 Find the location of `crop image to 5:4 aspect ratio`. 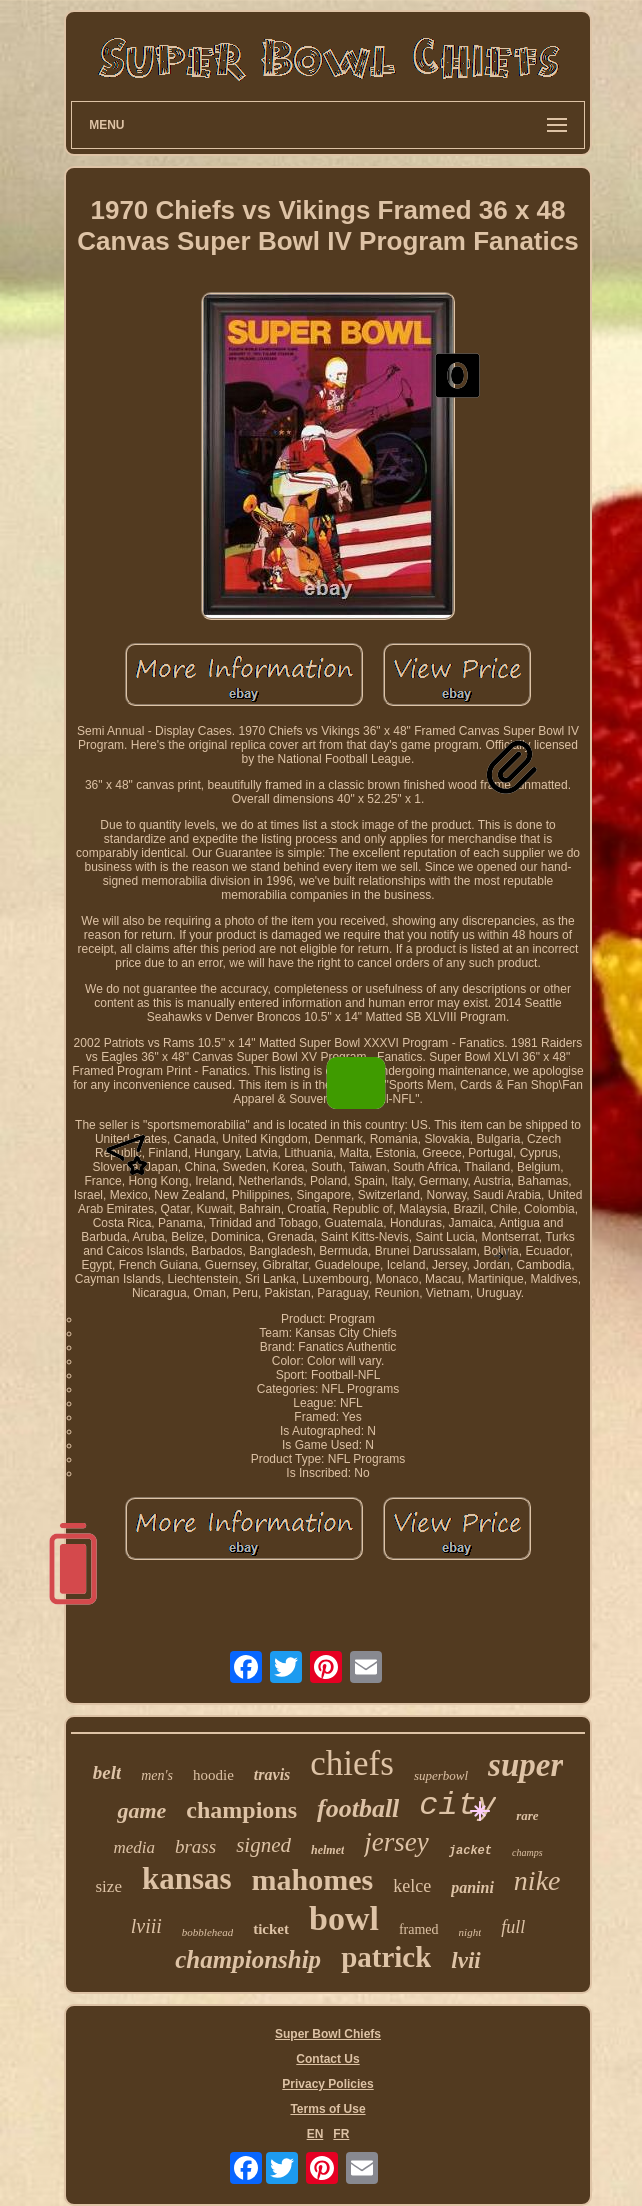

crop image to 5:4 aspect ratio is located at coordinates (356, 1083).